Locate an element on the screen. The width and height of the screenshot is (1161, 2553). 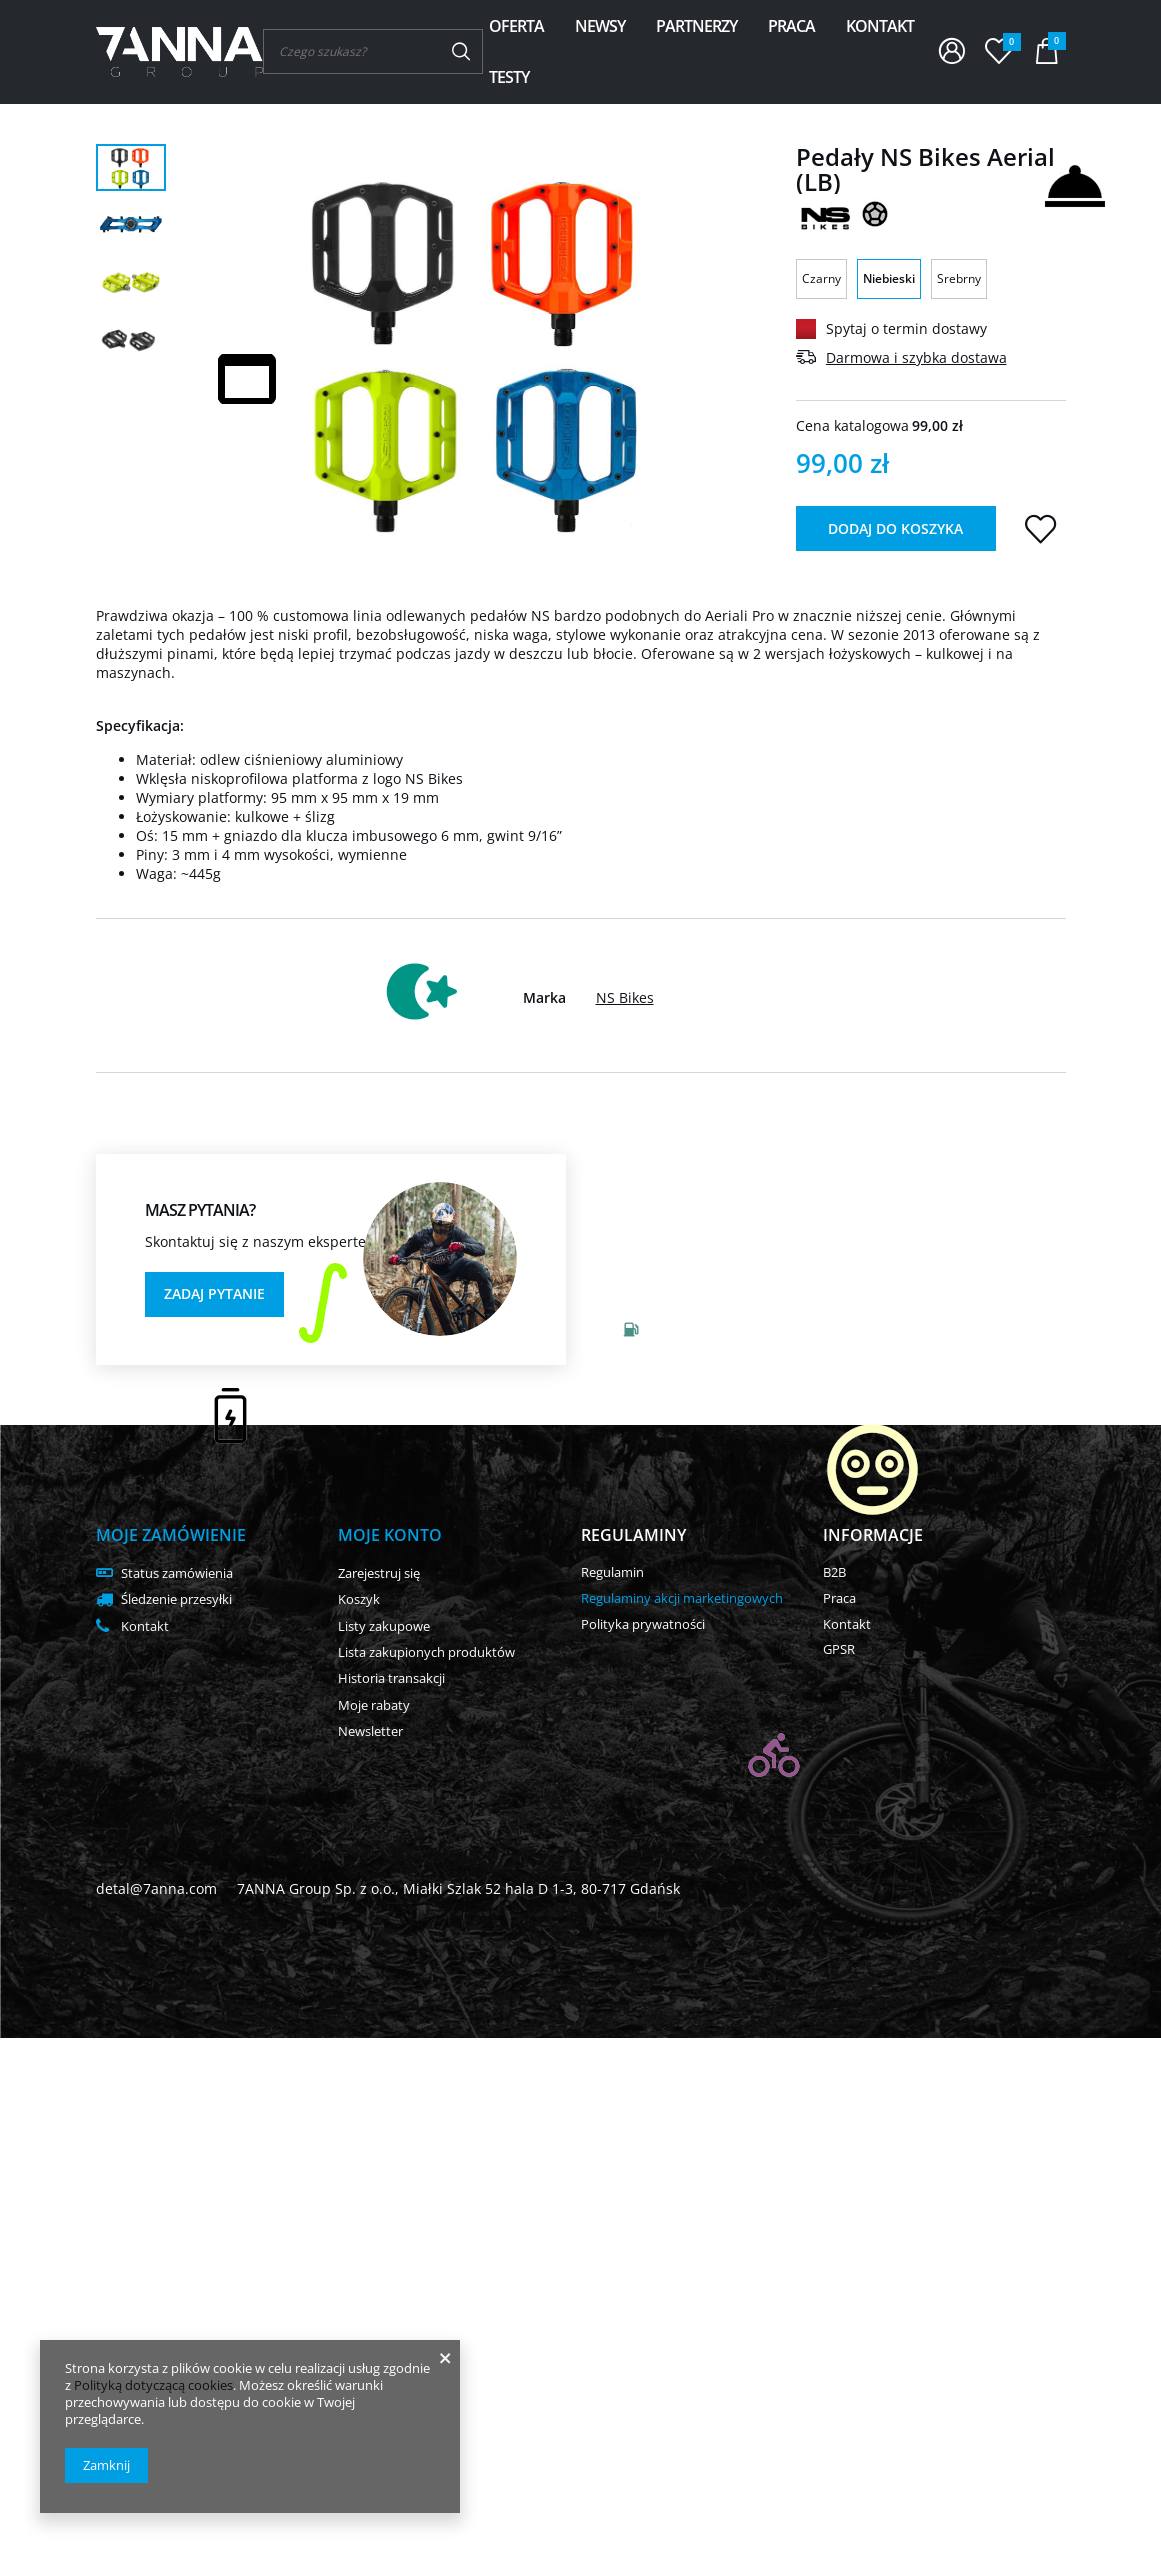
indicates device is currently charging is located at coordinates (230, 1416).